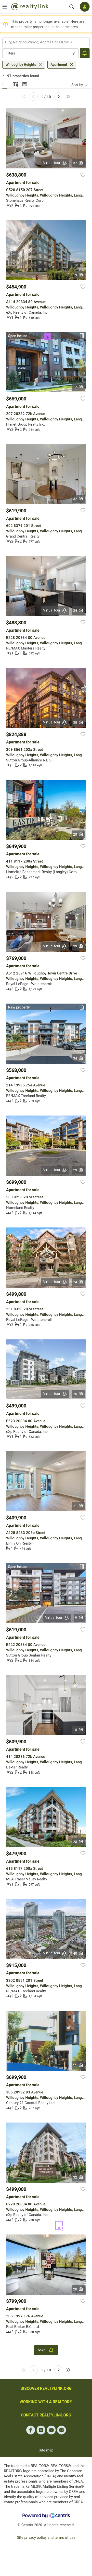 The image size is (92, 2576). Describe the element at coordinates (59, 2225) in the screenshot. I see `tablet device requires attention or has an issue` at that location.